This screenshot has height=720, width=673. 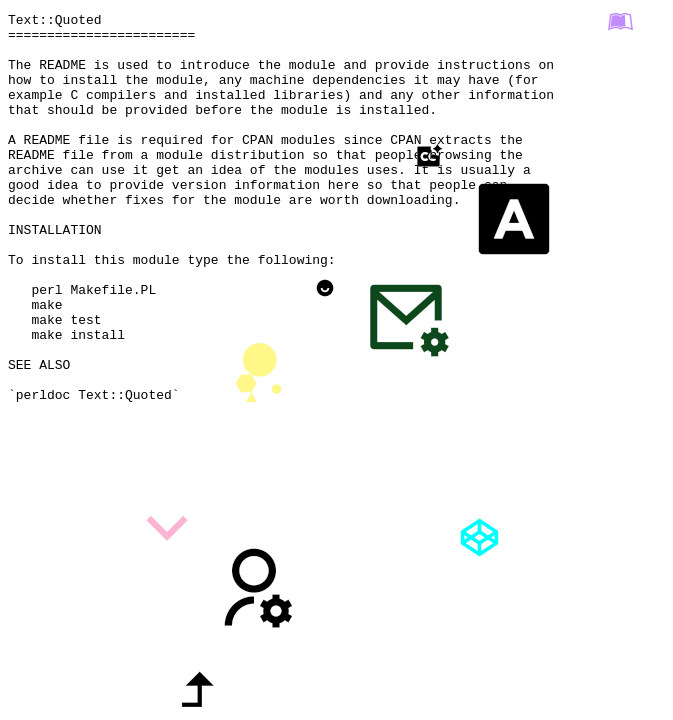 I want to click on expand dropdown menu, so click(x=167, y=528).